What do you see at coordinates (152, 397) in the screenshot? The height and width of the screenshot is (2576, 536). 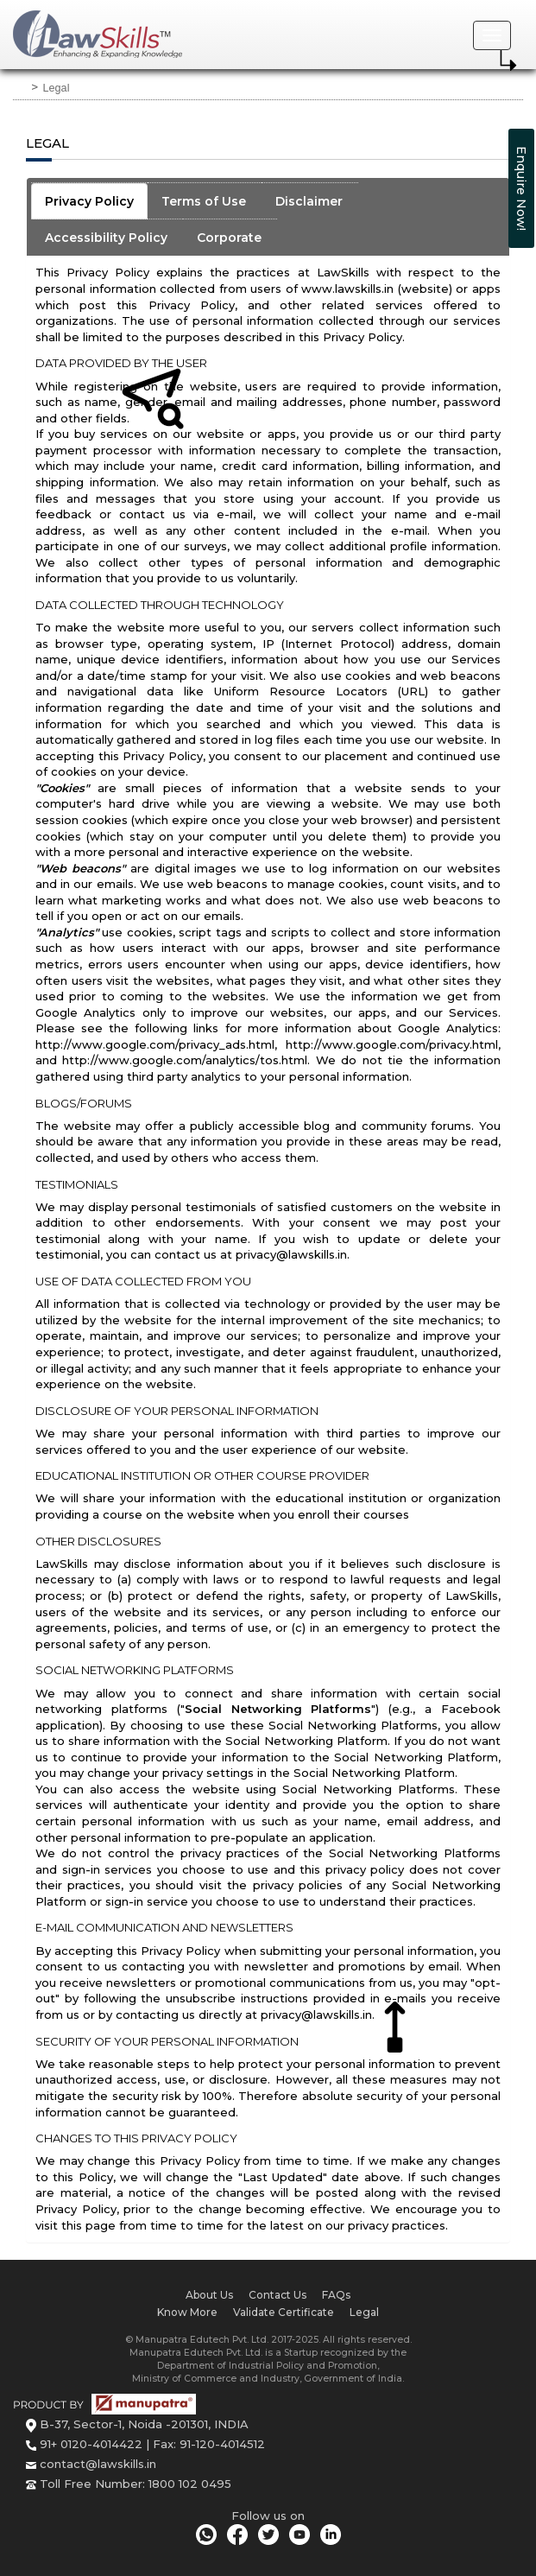 I see `search for a location on the map` at bounding box center [152, 397].